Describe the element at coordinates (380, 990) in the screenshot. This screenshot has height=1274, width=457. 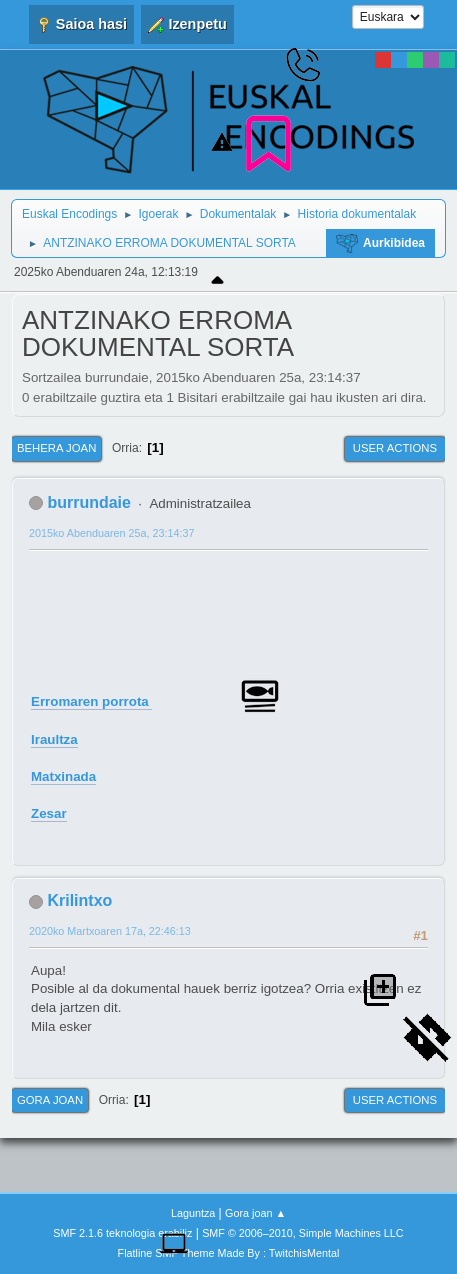
I see `add item to your library` at that location.